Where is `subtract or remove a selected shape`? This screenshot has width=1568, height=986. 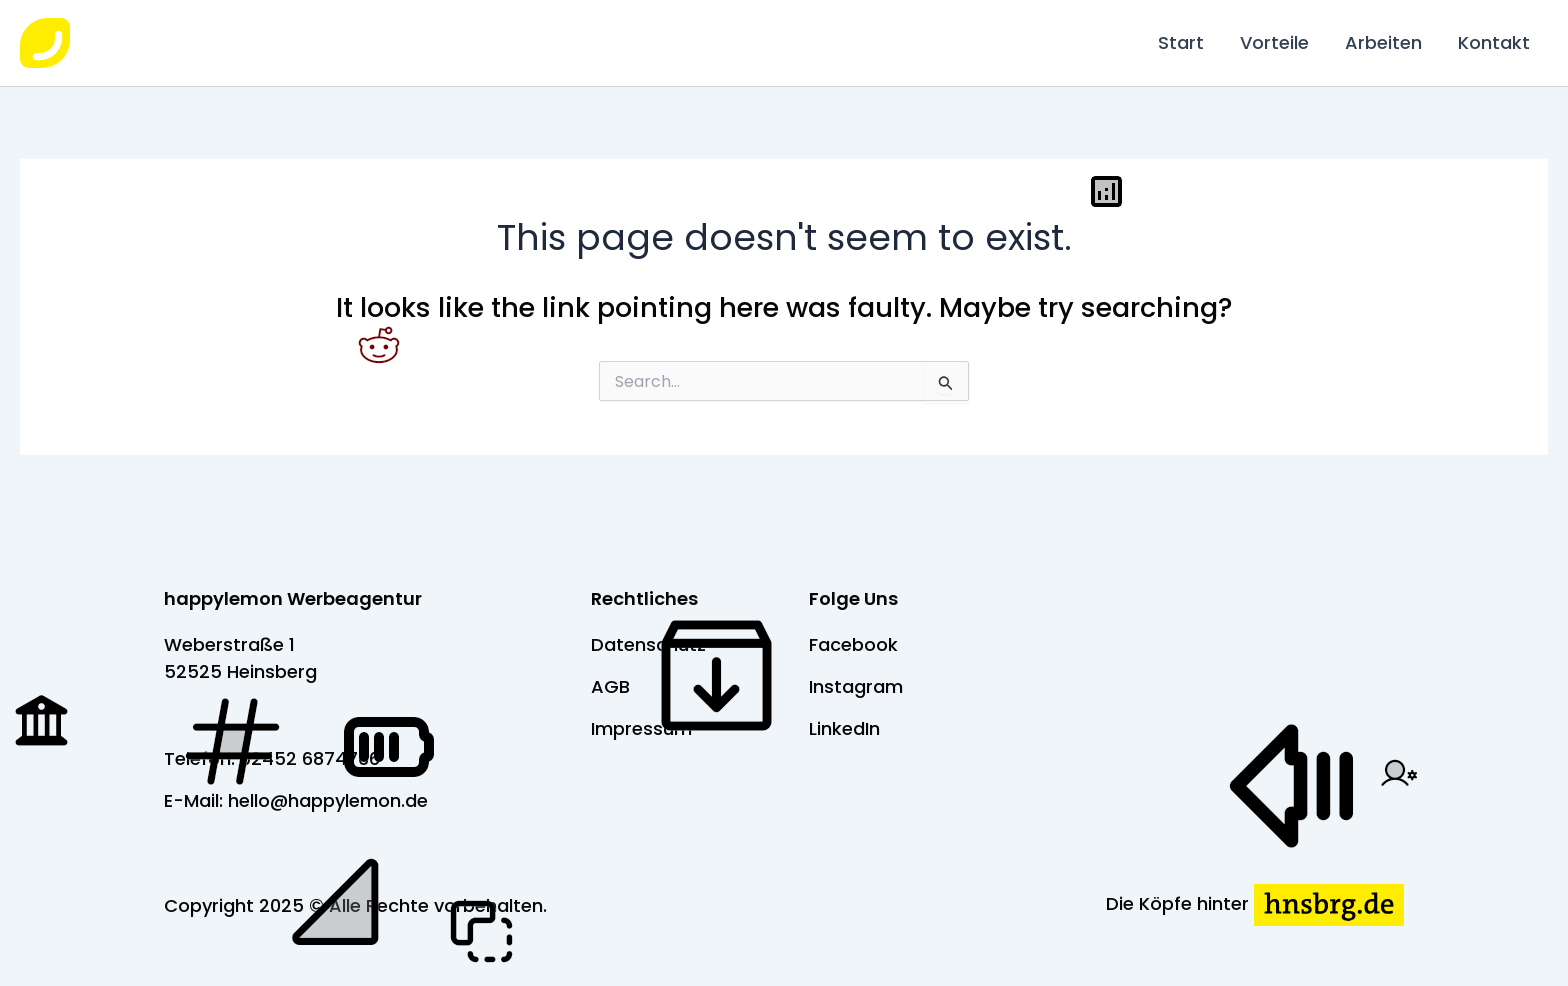 subtract or remove a selected shape is located at coordinates (481, 931).